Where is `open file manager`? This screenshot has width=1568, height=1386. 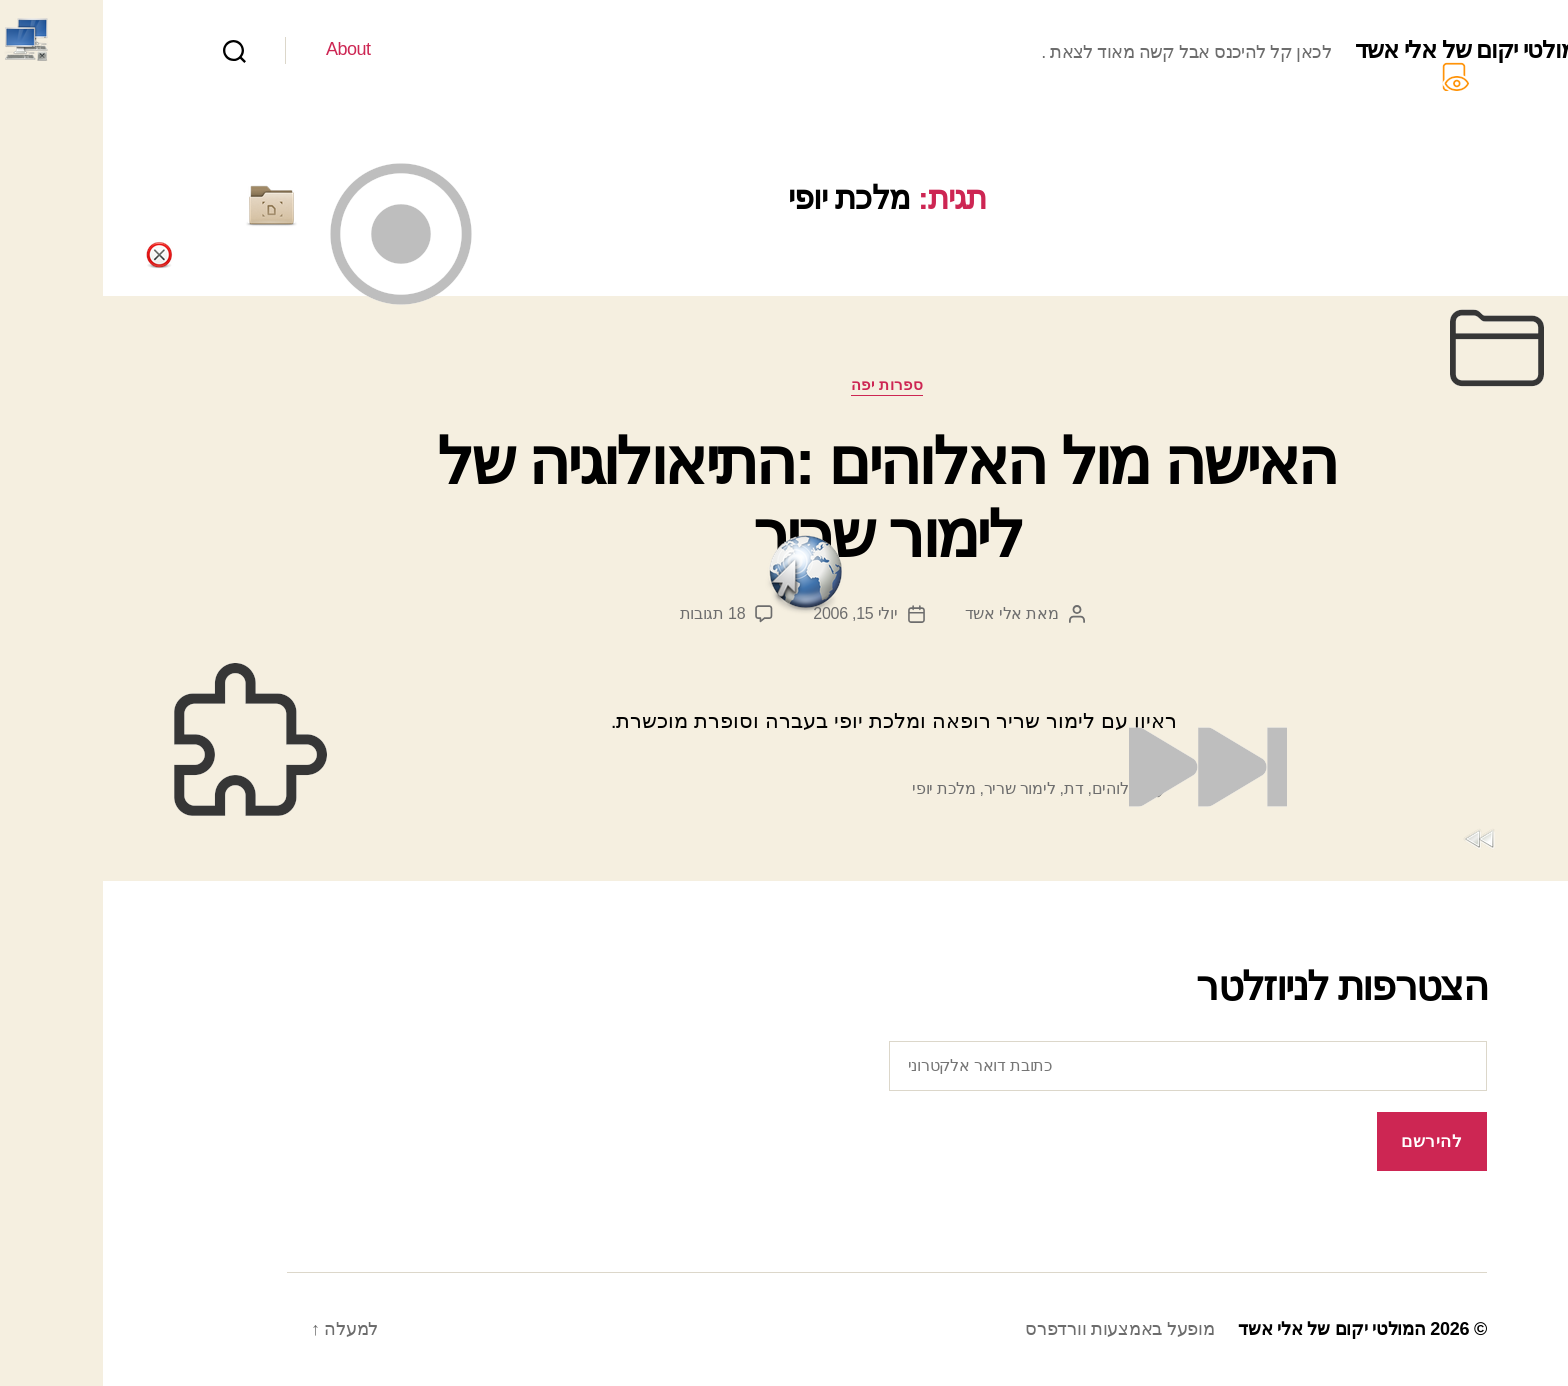 open file manager is located at coordinates (1497, 345).